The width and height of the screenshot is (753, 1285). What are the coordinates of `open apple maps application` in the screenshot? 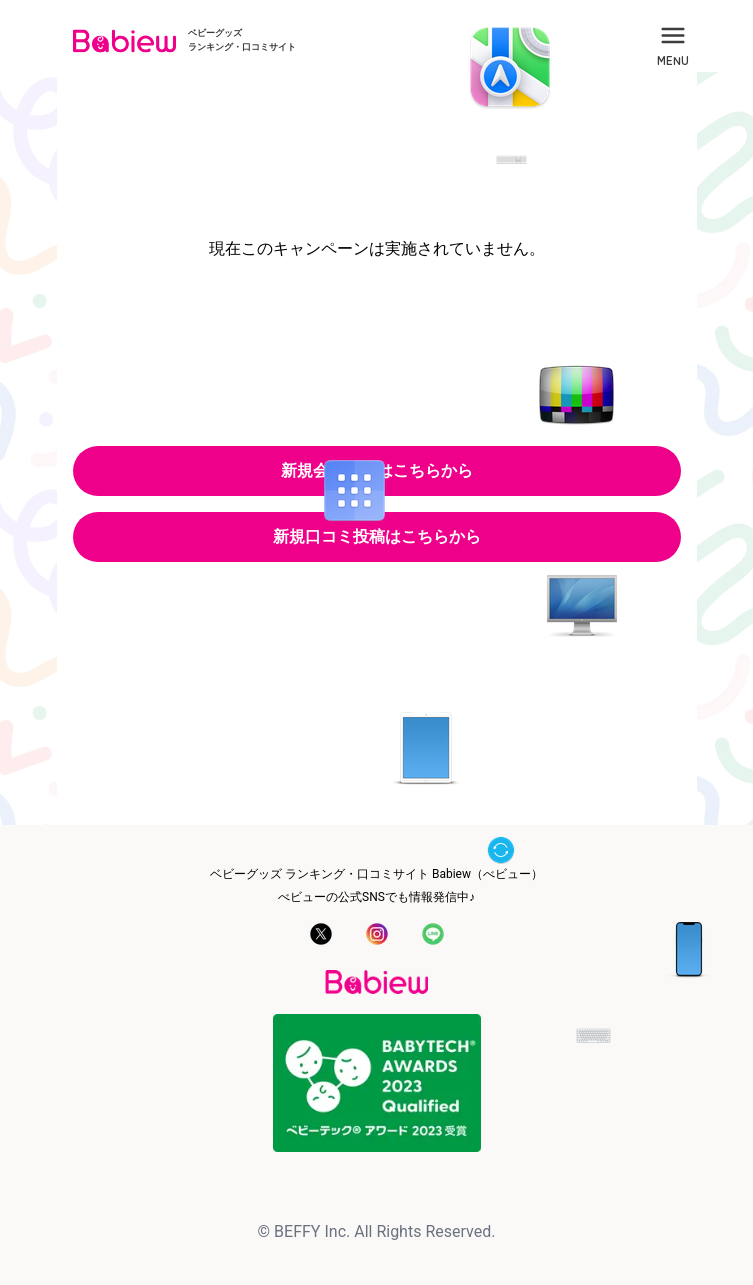 It's located at (510, 67).